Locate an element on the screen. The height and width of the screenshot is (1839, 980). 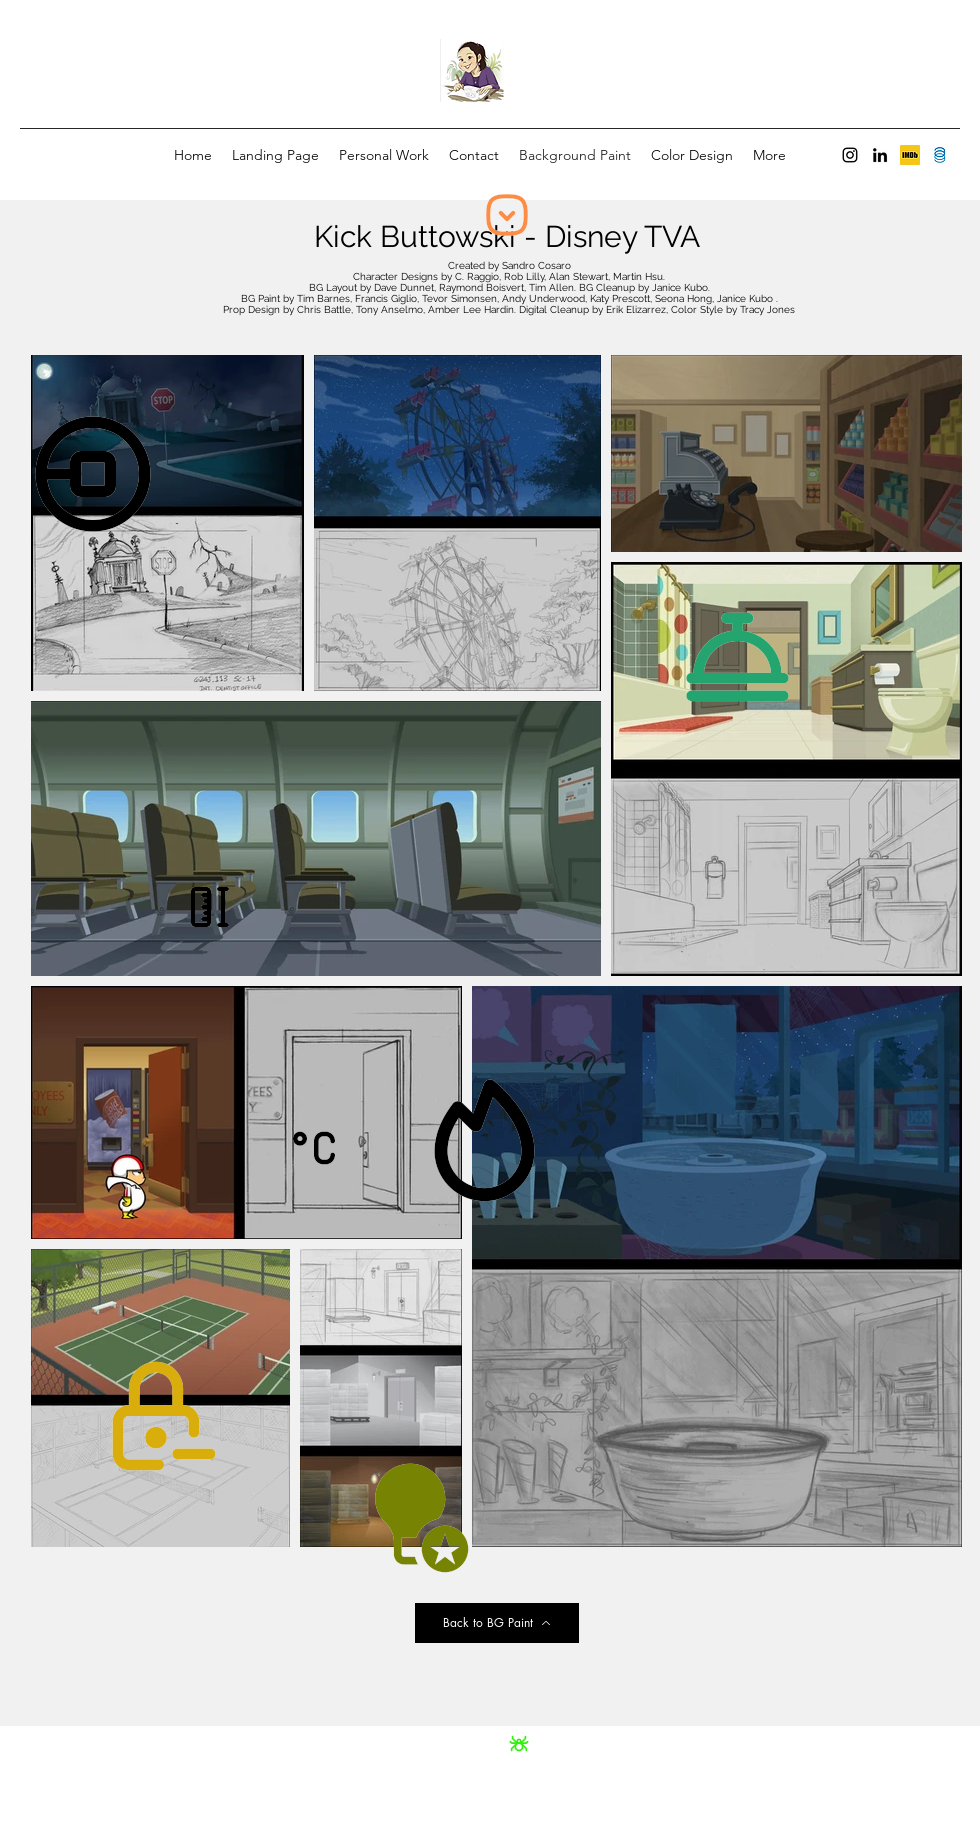
indicates bug or error in the system is located at coordinates (519, 1744).